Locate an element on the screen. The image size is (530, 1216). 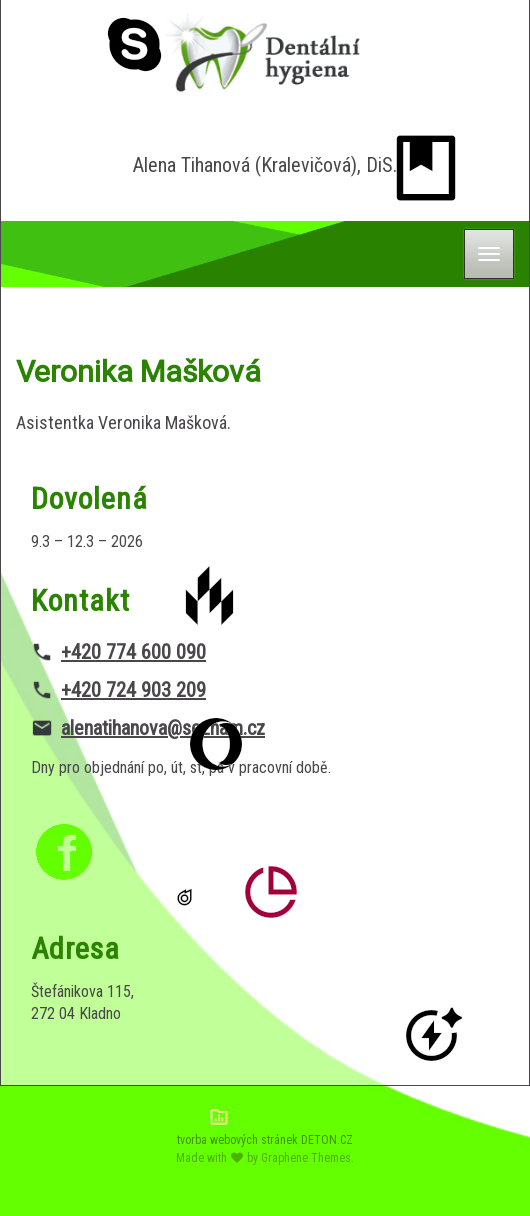
open analytics or reports folder is located at coordinates (219, 1117).